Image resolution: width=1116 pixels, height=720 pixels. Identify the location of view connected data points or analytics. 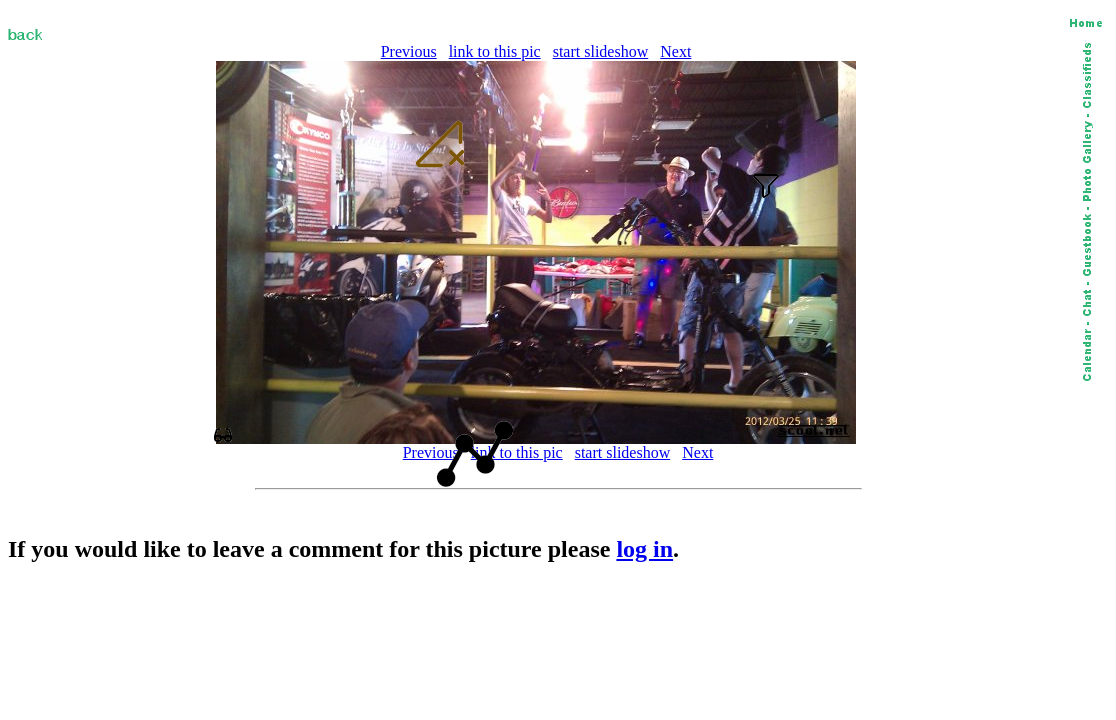
(475, 454).